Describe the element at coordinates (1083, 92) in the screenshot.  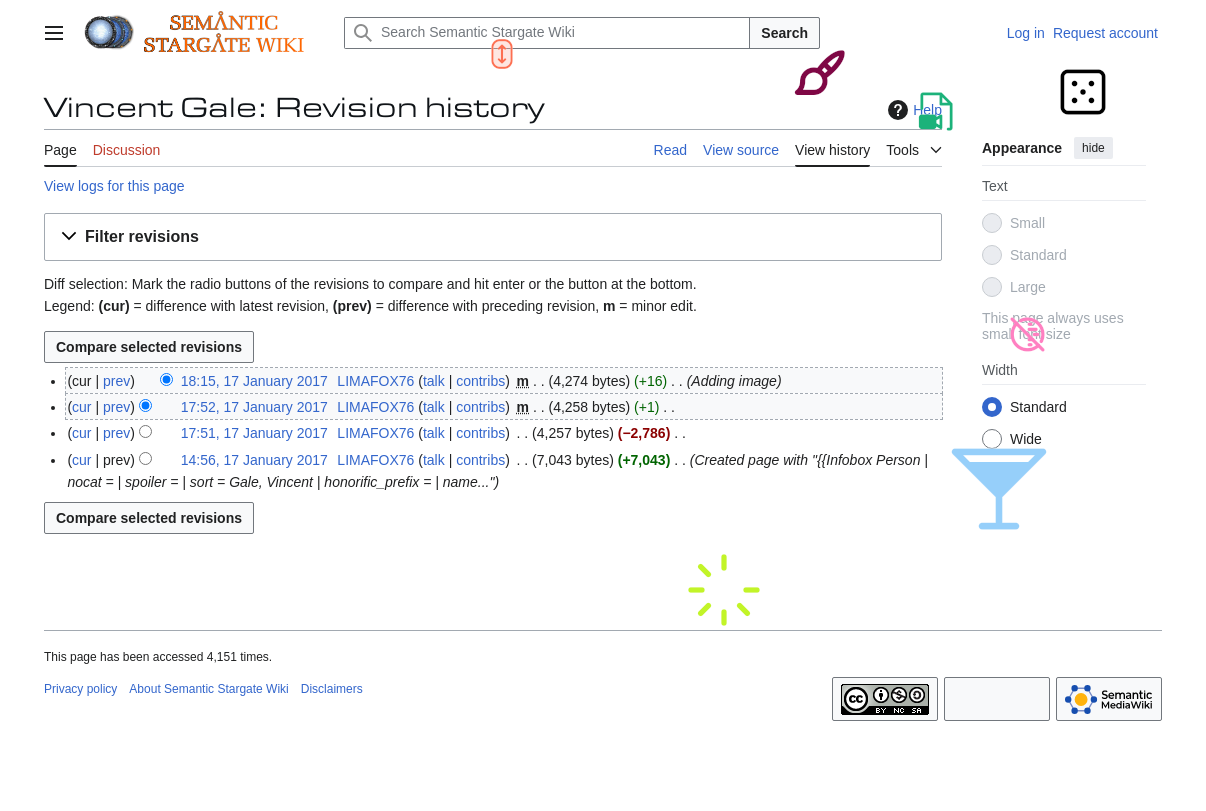
I see `roll dice or generate random number` at that location.